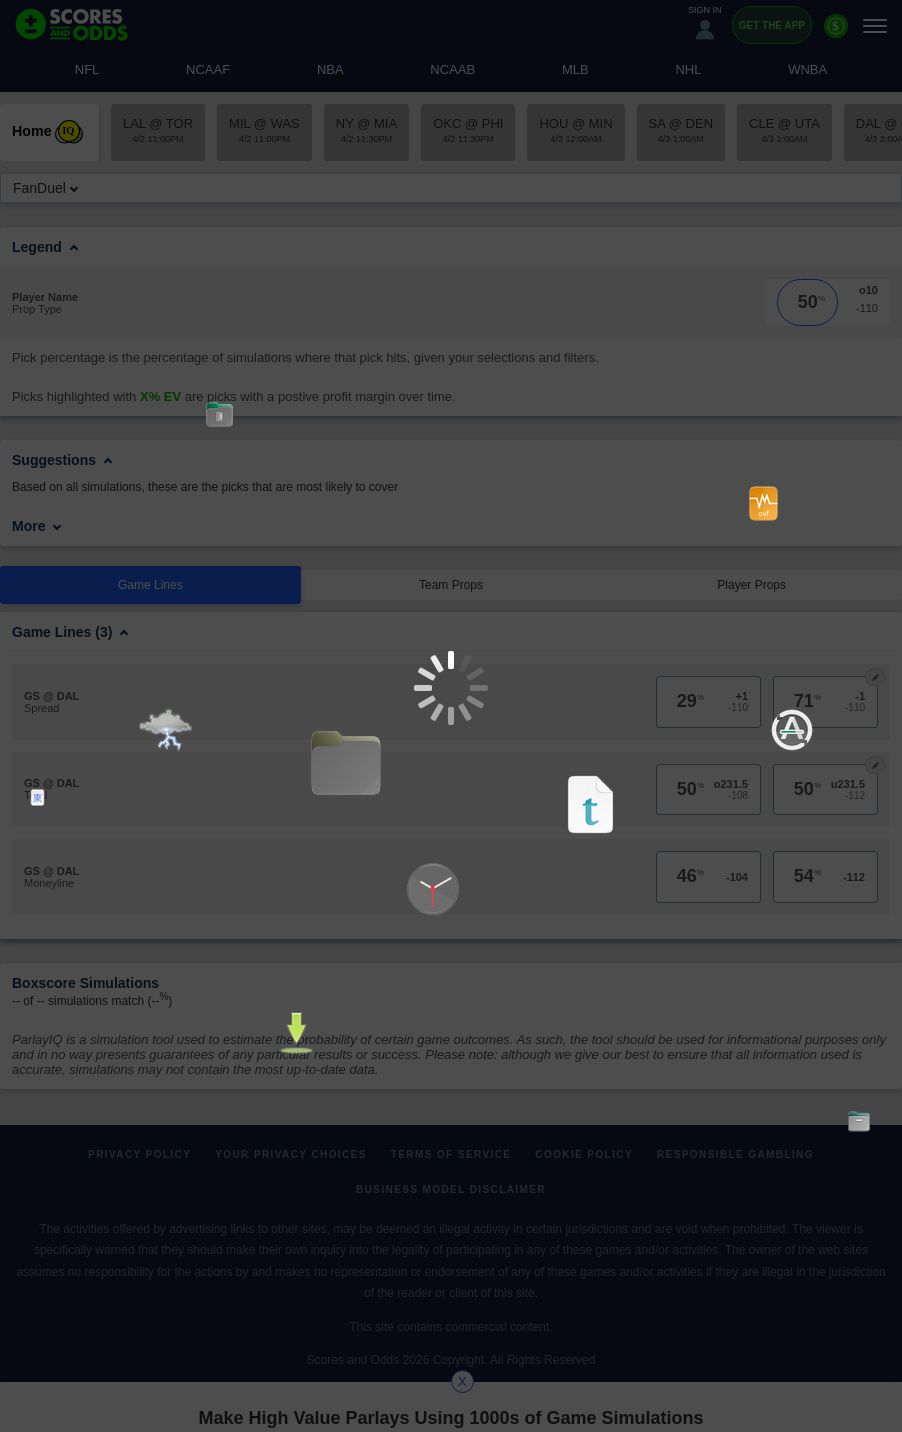 This screenshot has width=902, height=1432. Describe the element at coordinates (37, 797) in the screenshot. I see `launch gnome mahjongg game` at that location.